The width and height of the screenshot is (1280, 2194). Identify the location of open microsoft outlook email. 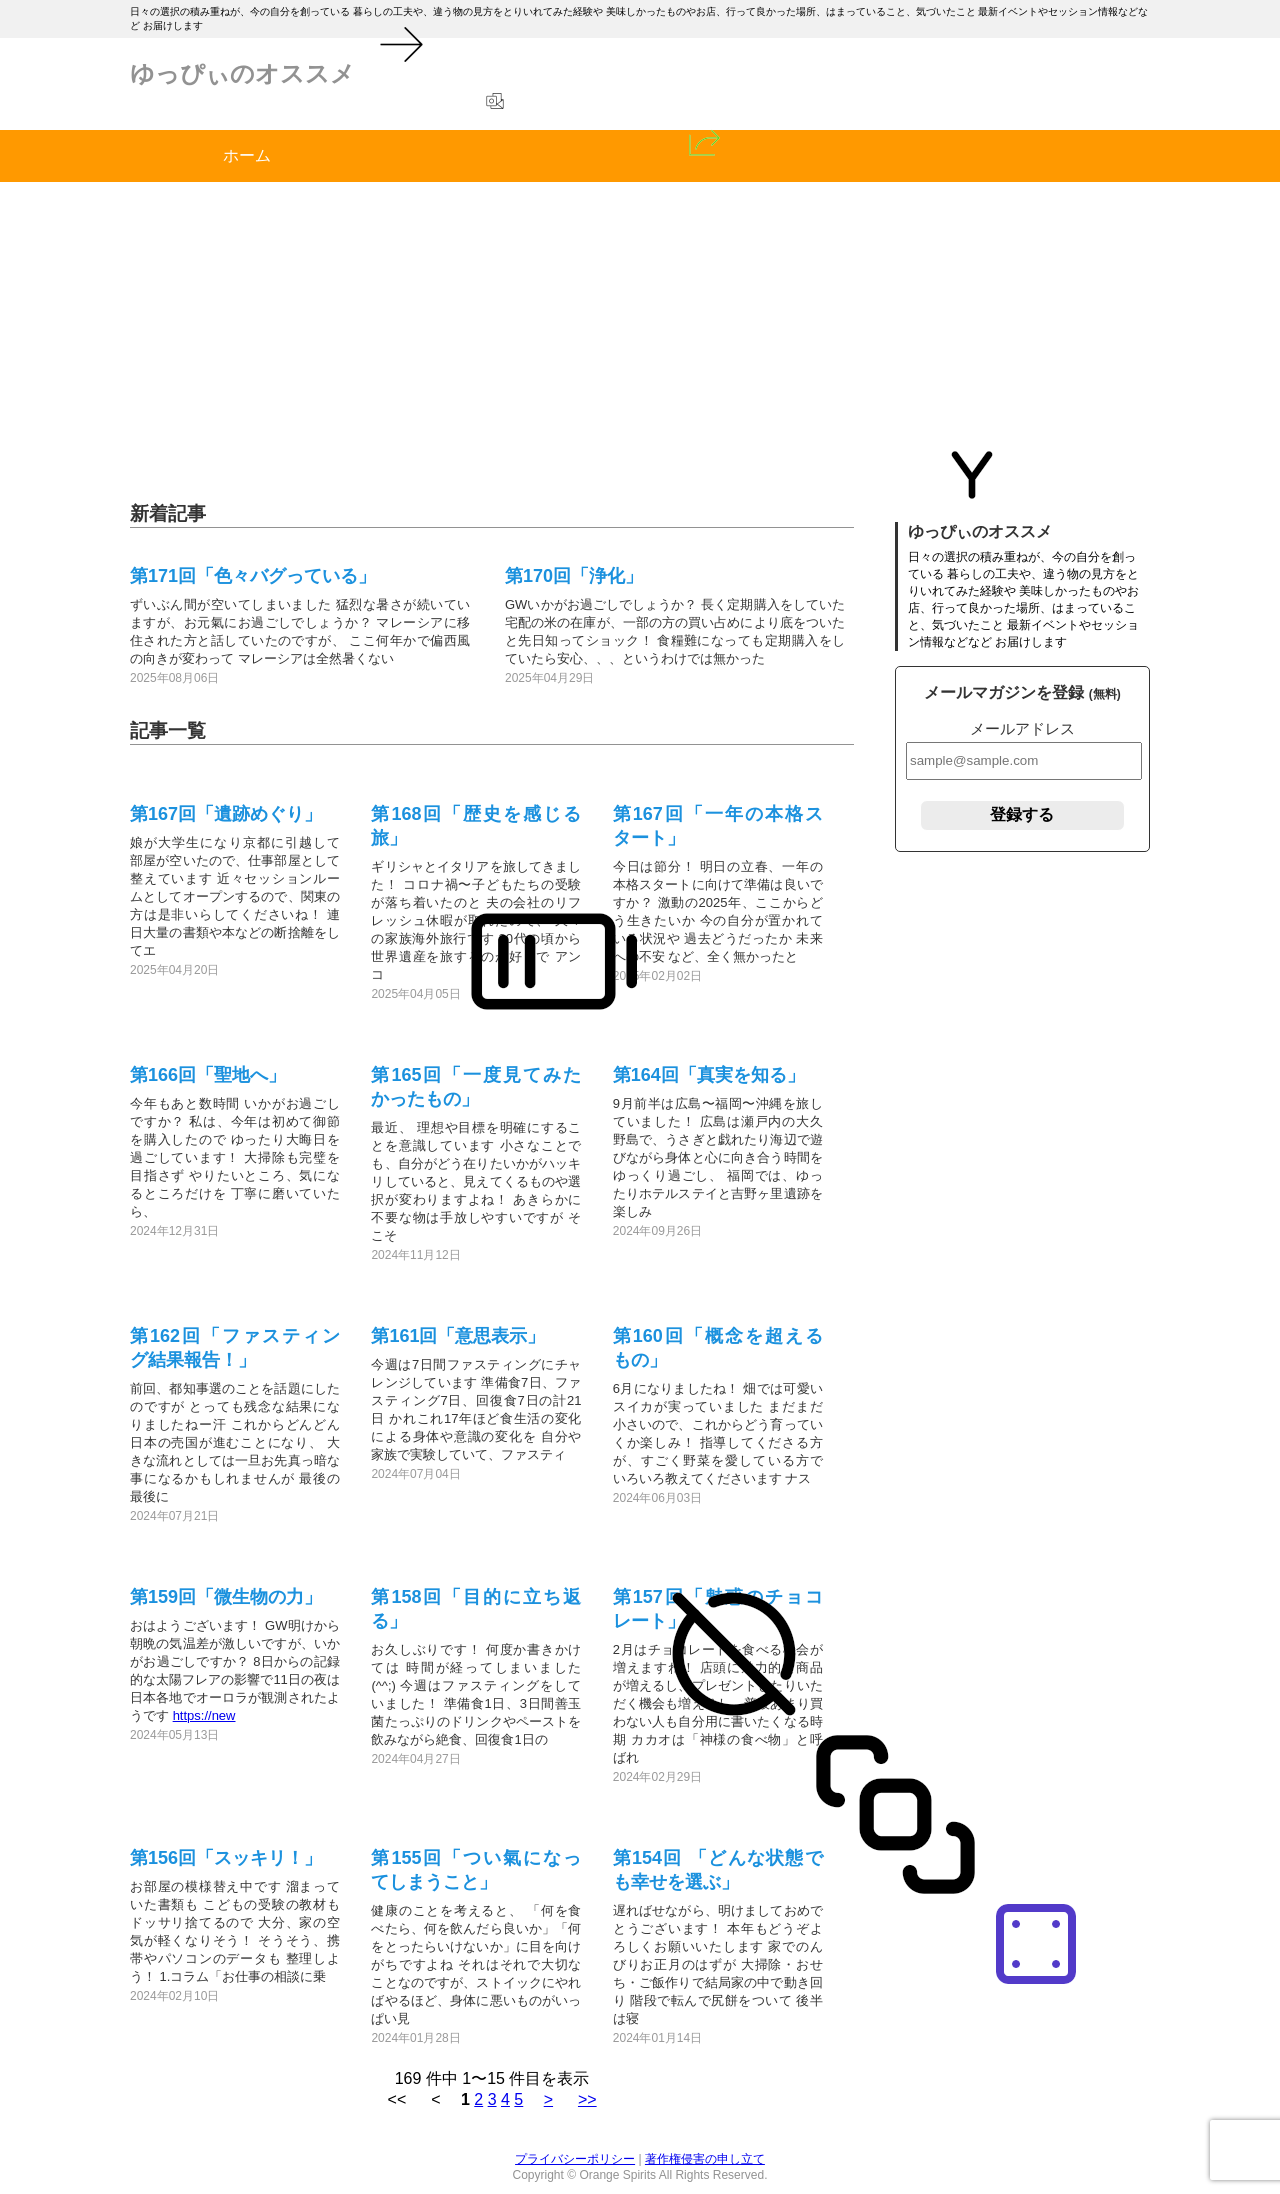
(495, 101).